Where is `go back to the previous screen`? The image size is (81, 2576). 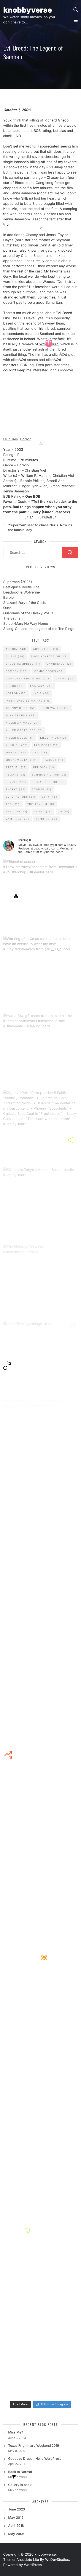
go back to the previous screen is located at coordinates (70, 1140).